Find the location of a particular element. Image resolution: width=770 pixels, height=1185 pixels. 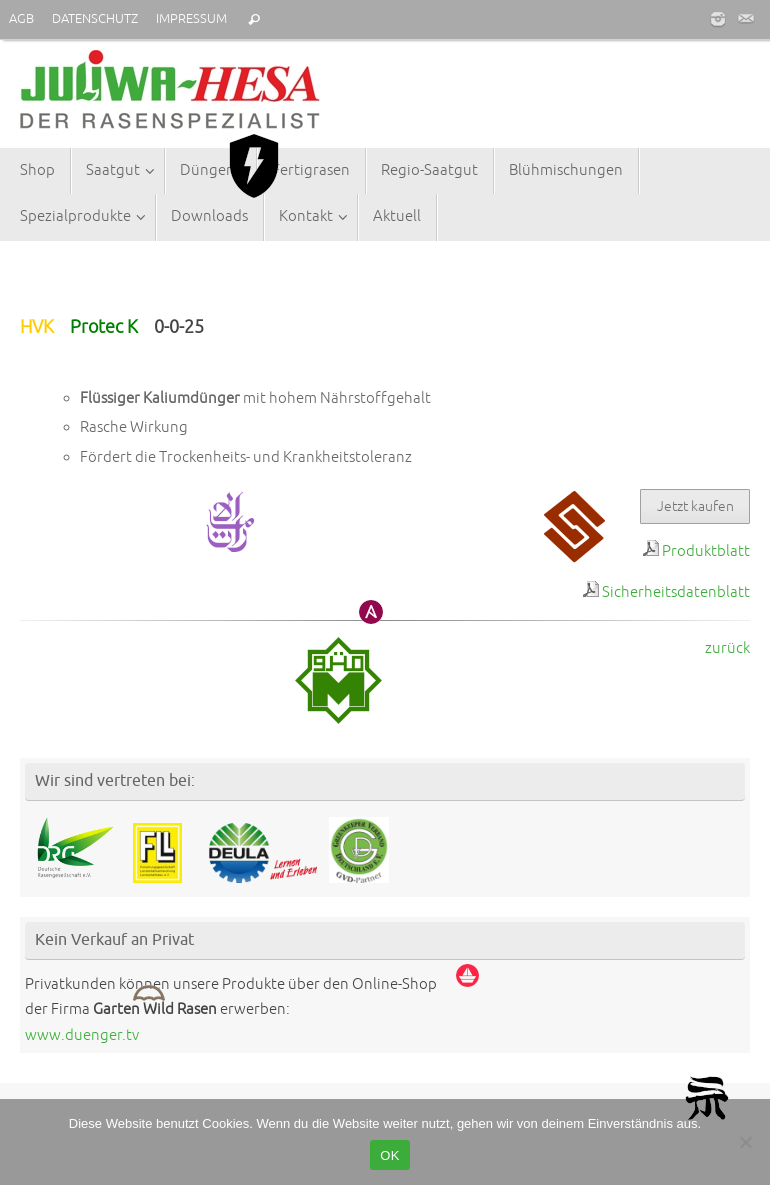

staylinked company logo is located at coordinates (574, 526).